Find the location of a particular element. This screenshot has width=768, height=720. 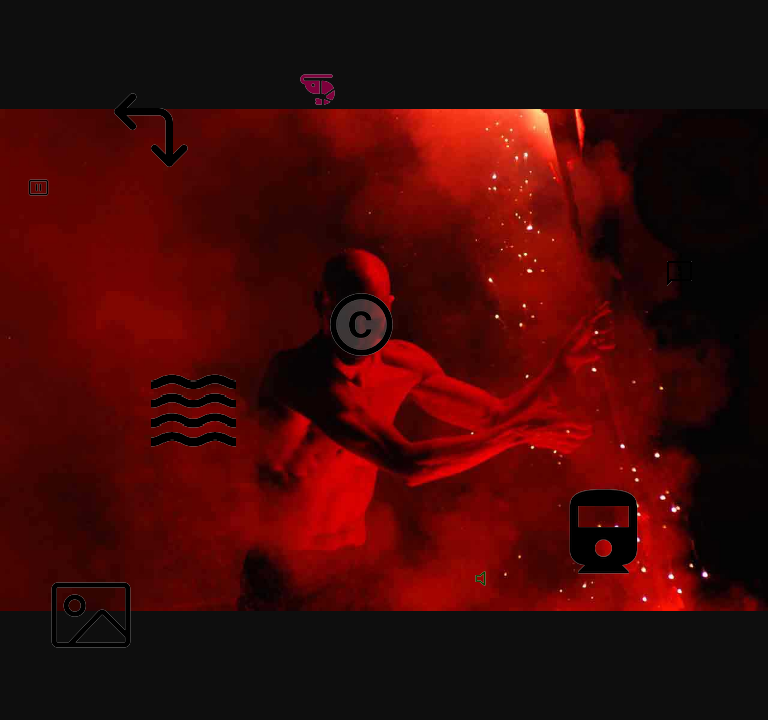

indicates water-related content or features is located at coordinates (193, 410).